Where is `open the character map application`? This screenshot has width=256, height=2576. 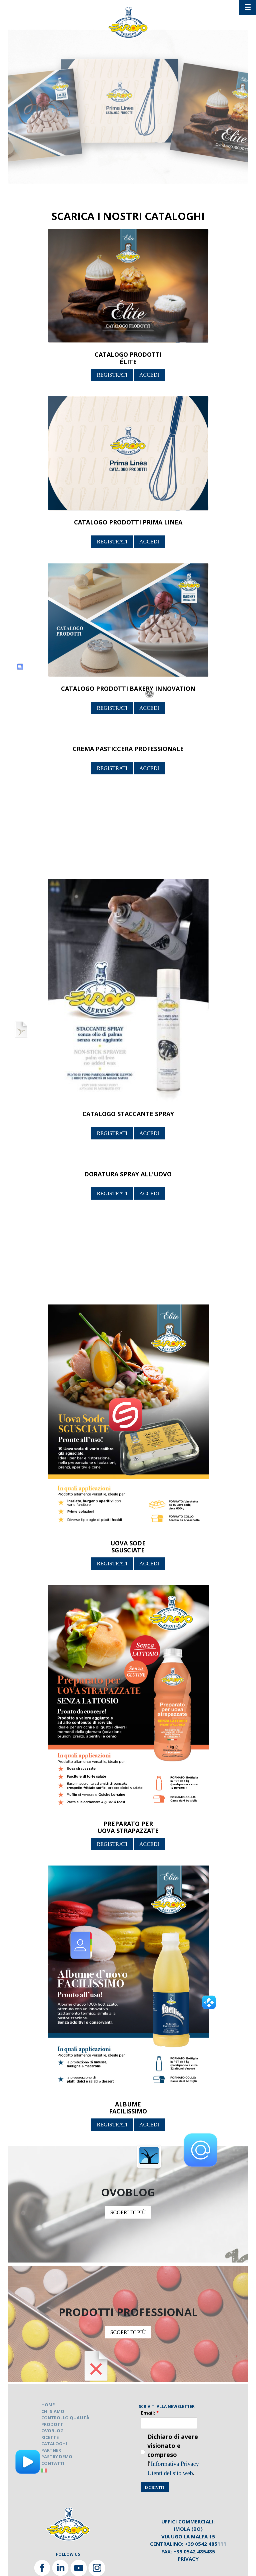 open the character map application is located at coordinates (201, 2150).